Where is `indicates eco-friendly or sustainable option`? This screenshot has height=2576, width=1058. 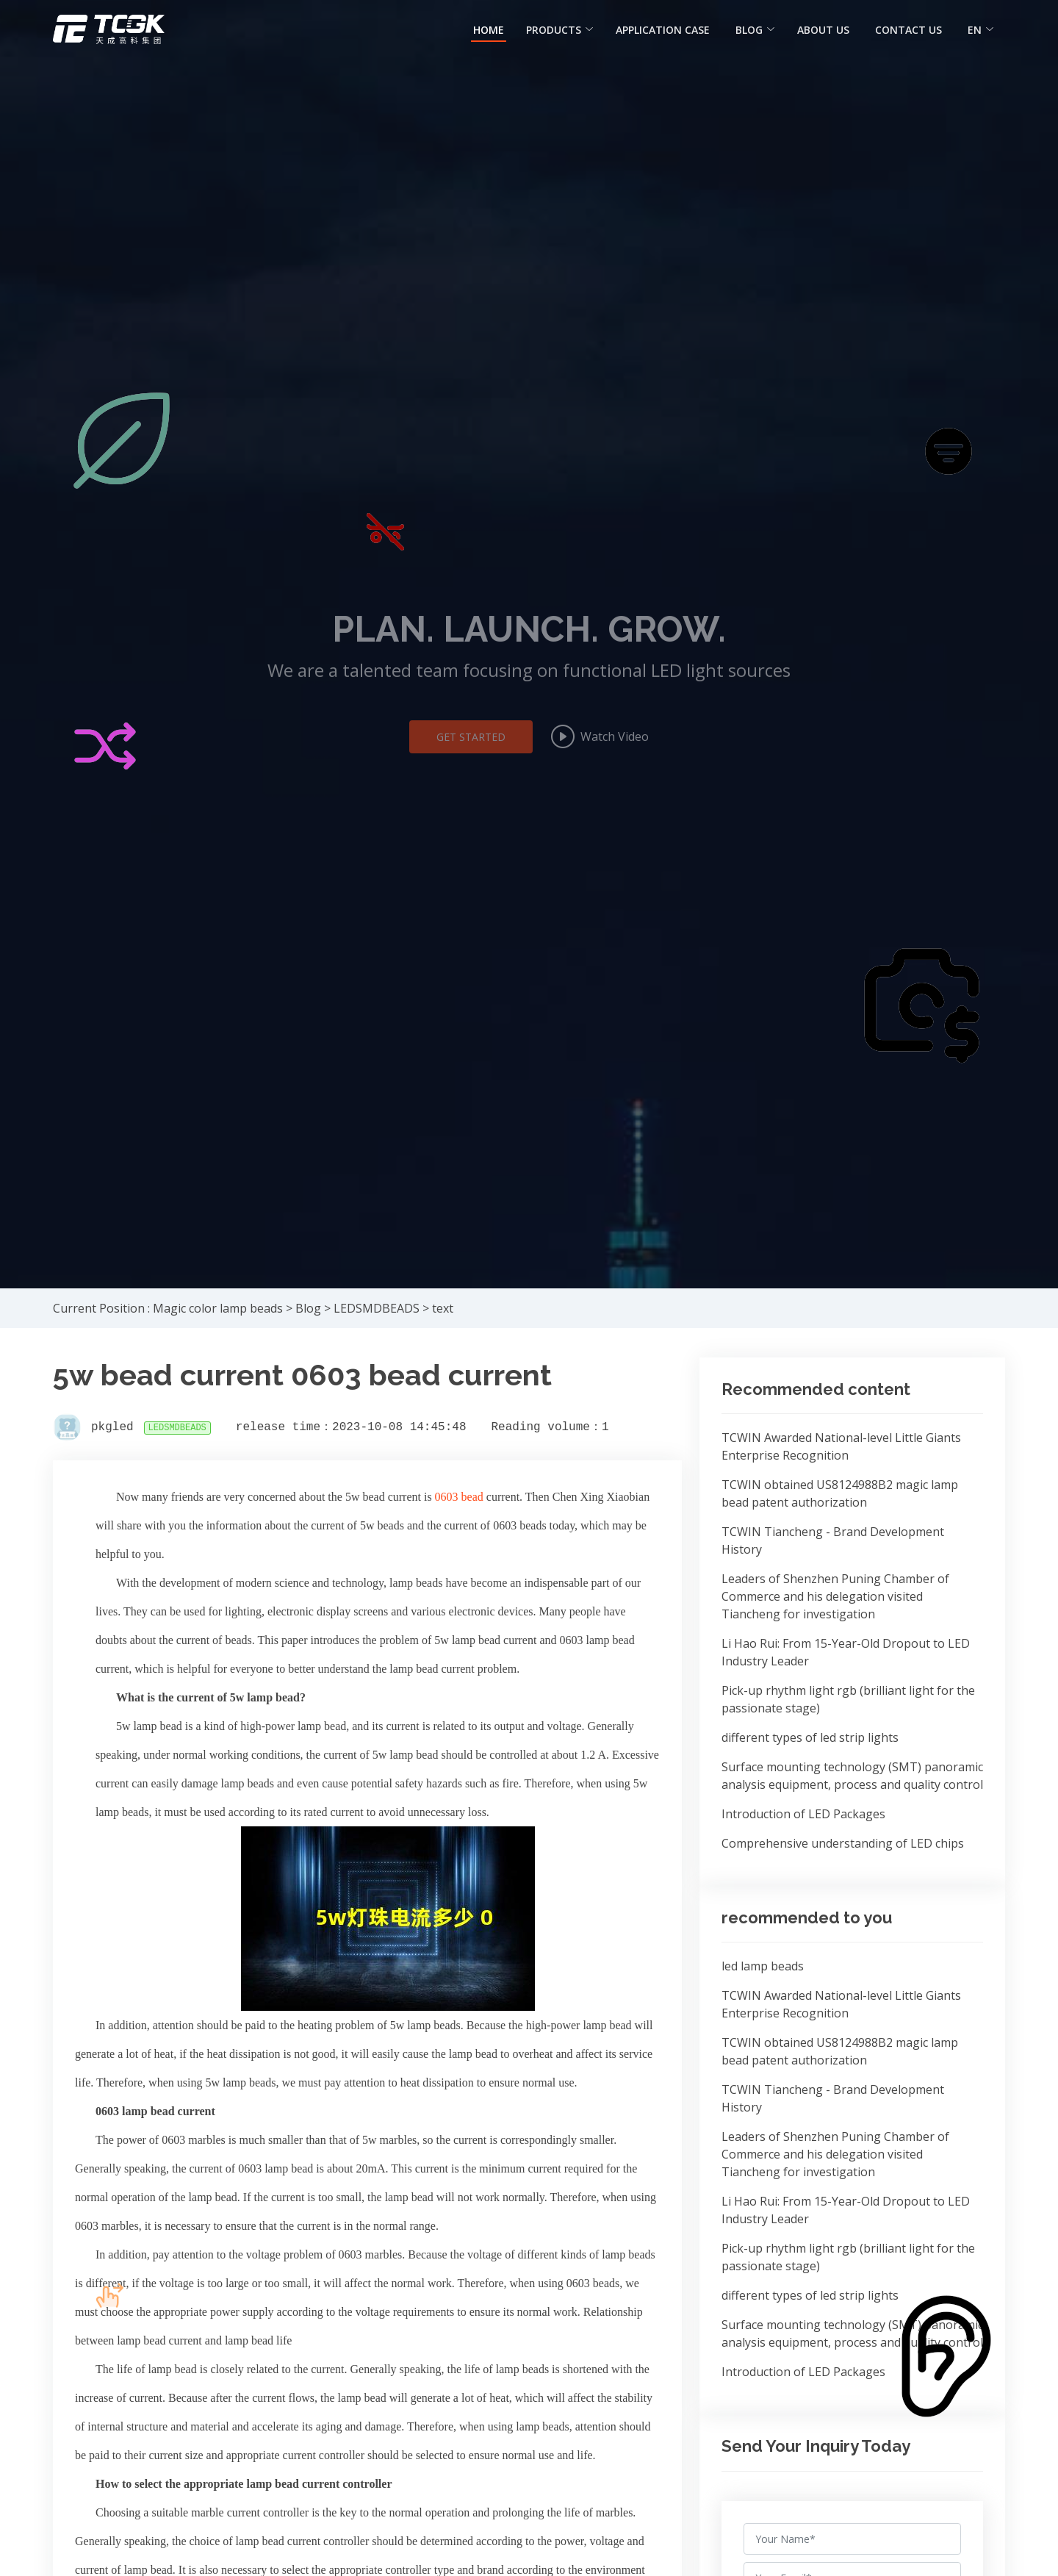
indicates eco-friendly or sustainable option is located at coordinates (121, 440).